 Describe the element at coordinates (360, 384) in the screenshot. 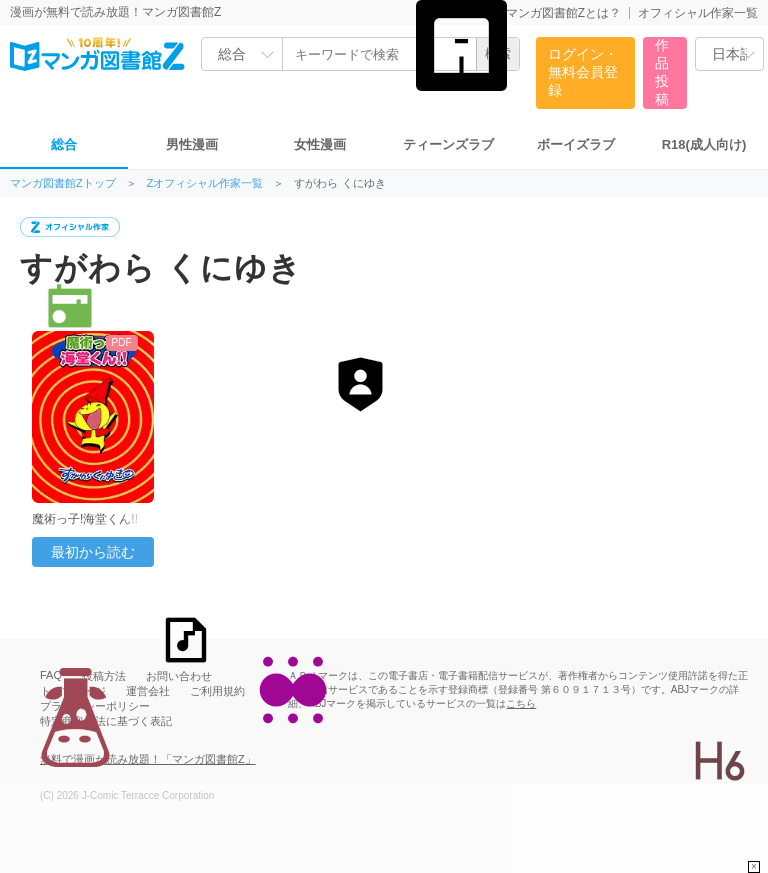

I see `access user privacy or security settings` at that location.